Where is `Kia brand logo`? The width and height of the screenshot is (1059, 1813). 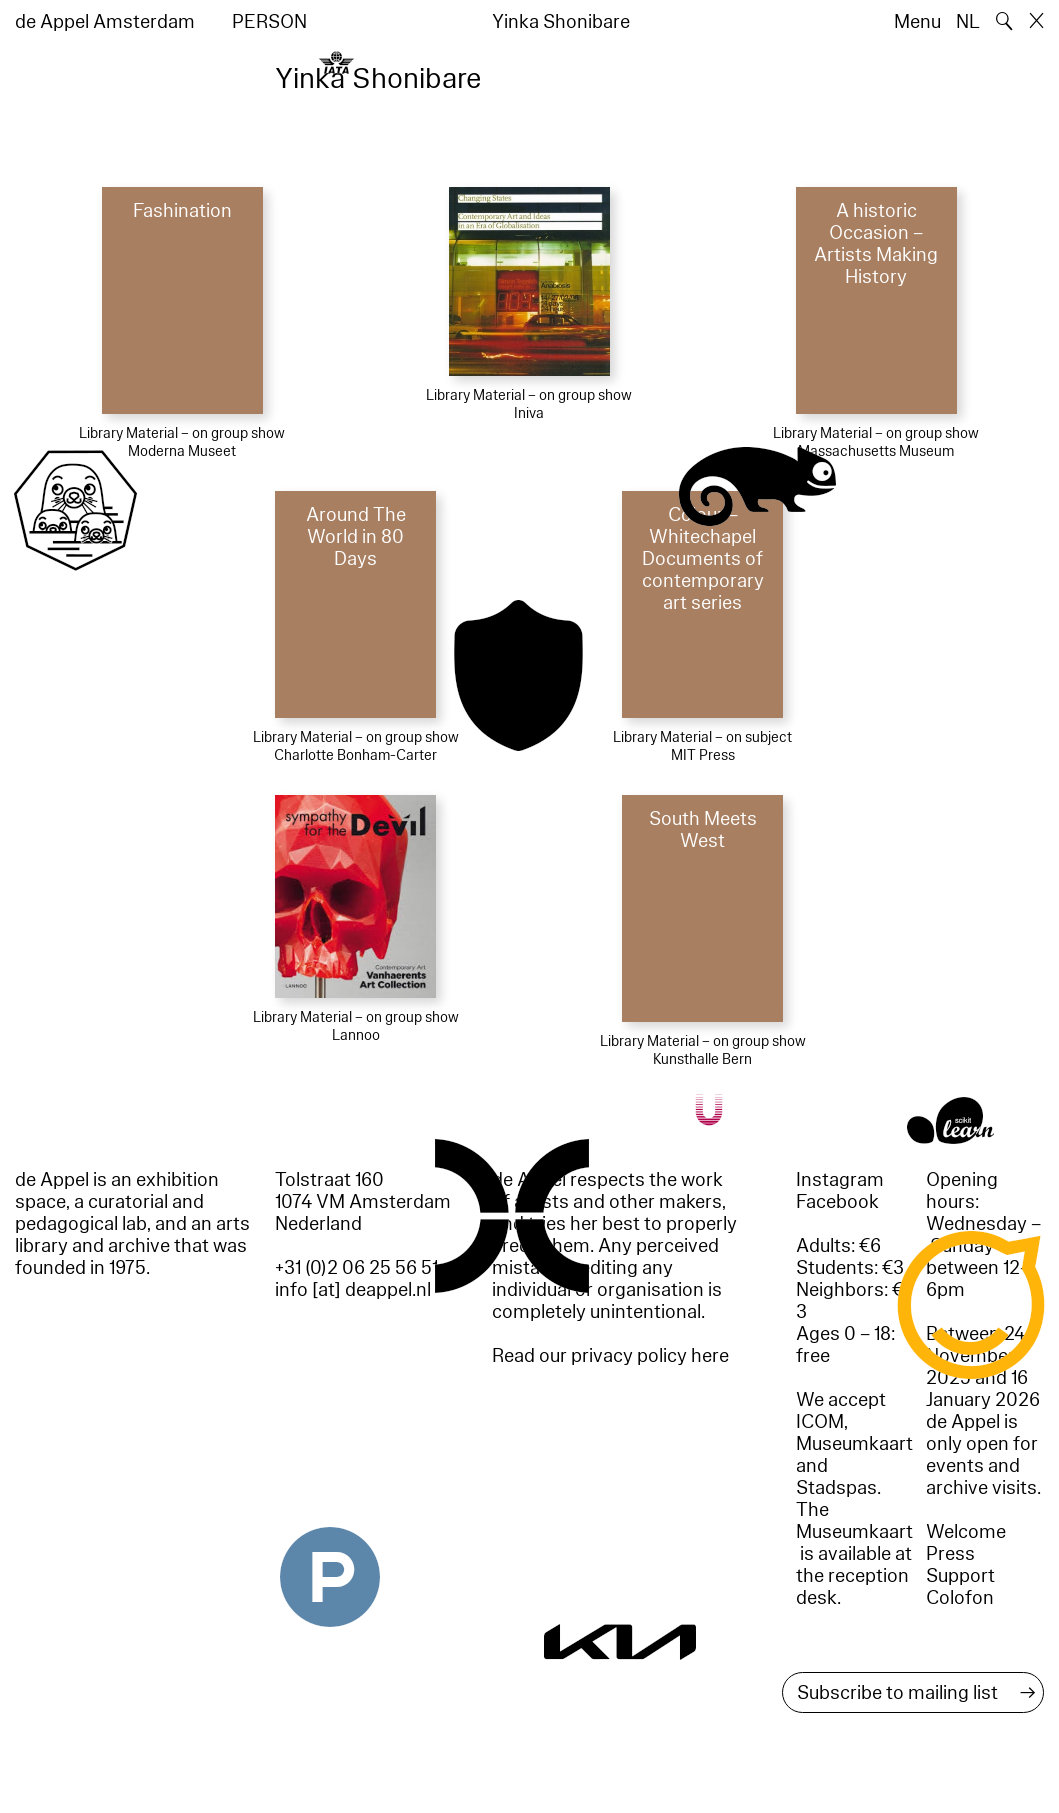
Kia brand logo is located at coordinates (620, 1642).